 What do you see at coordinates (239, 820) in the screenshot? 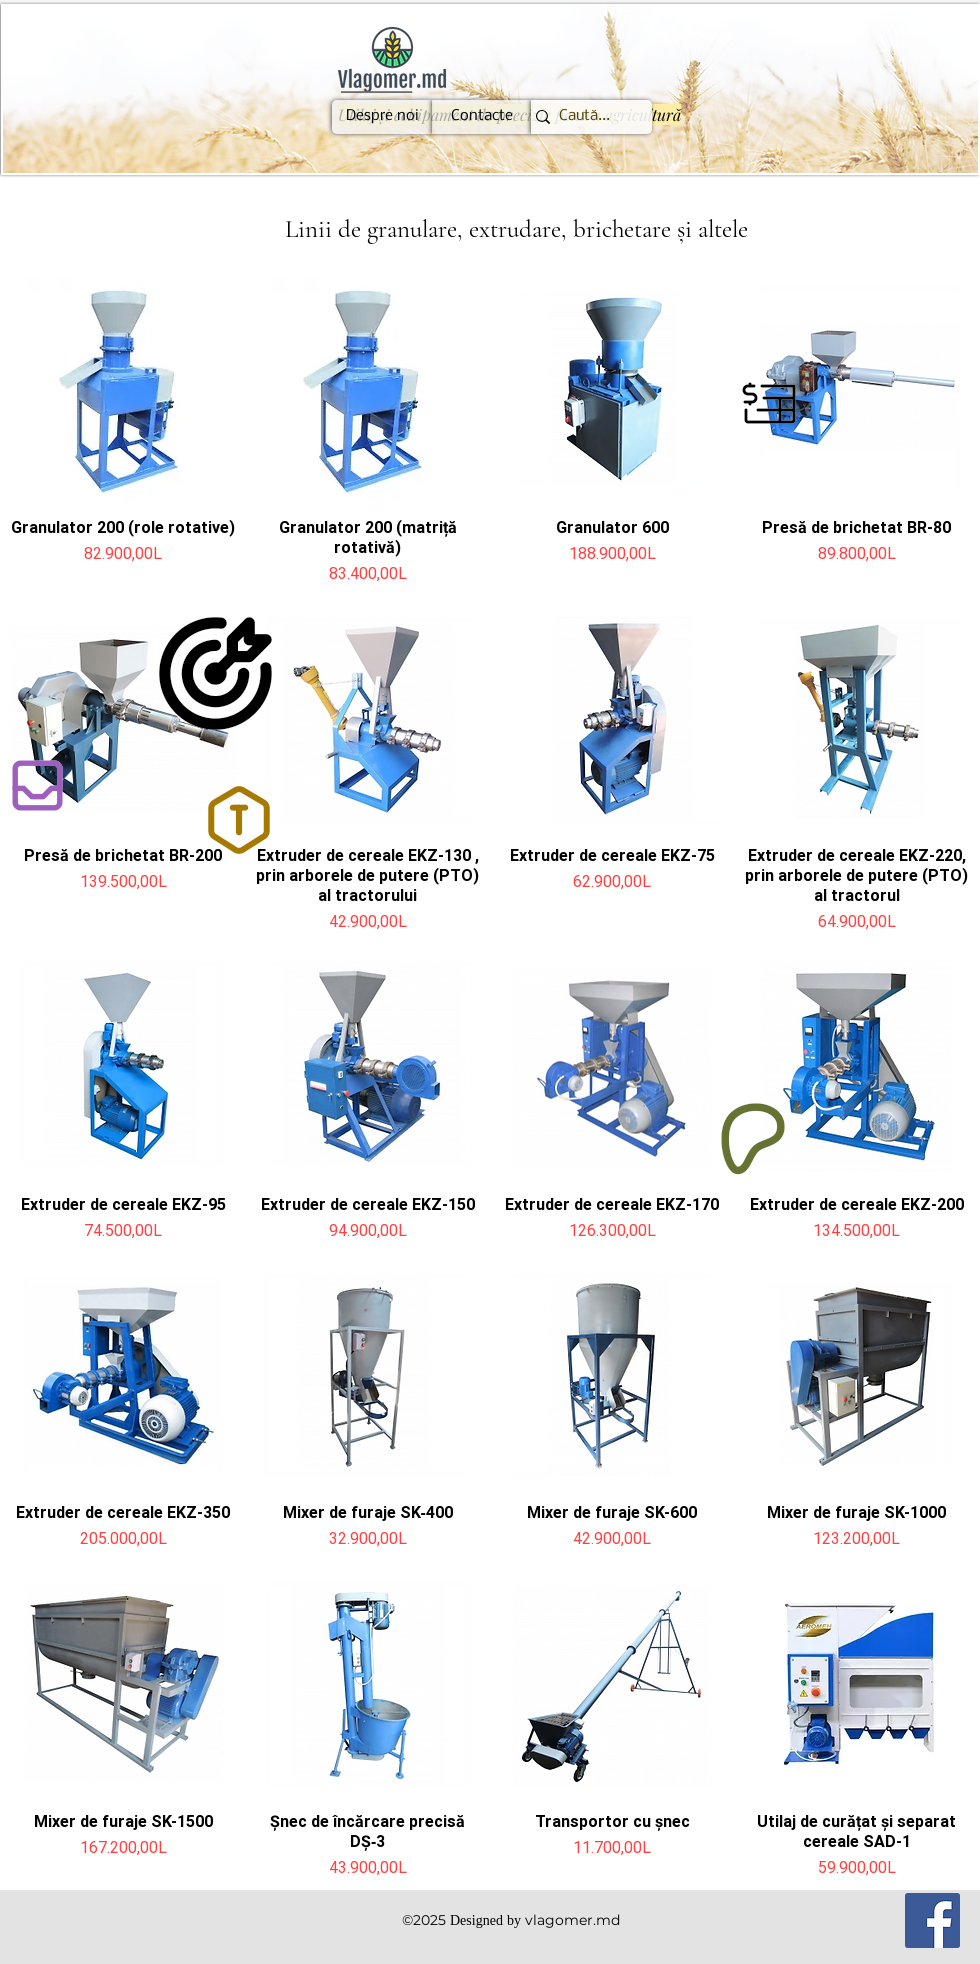
I see `indicates a category or tag starting with "T"` at bounding box center [239, 820].